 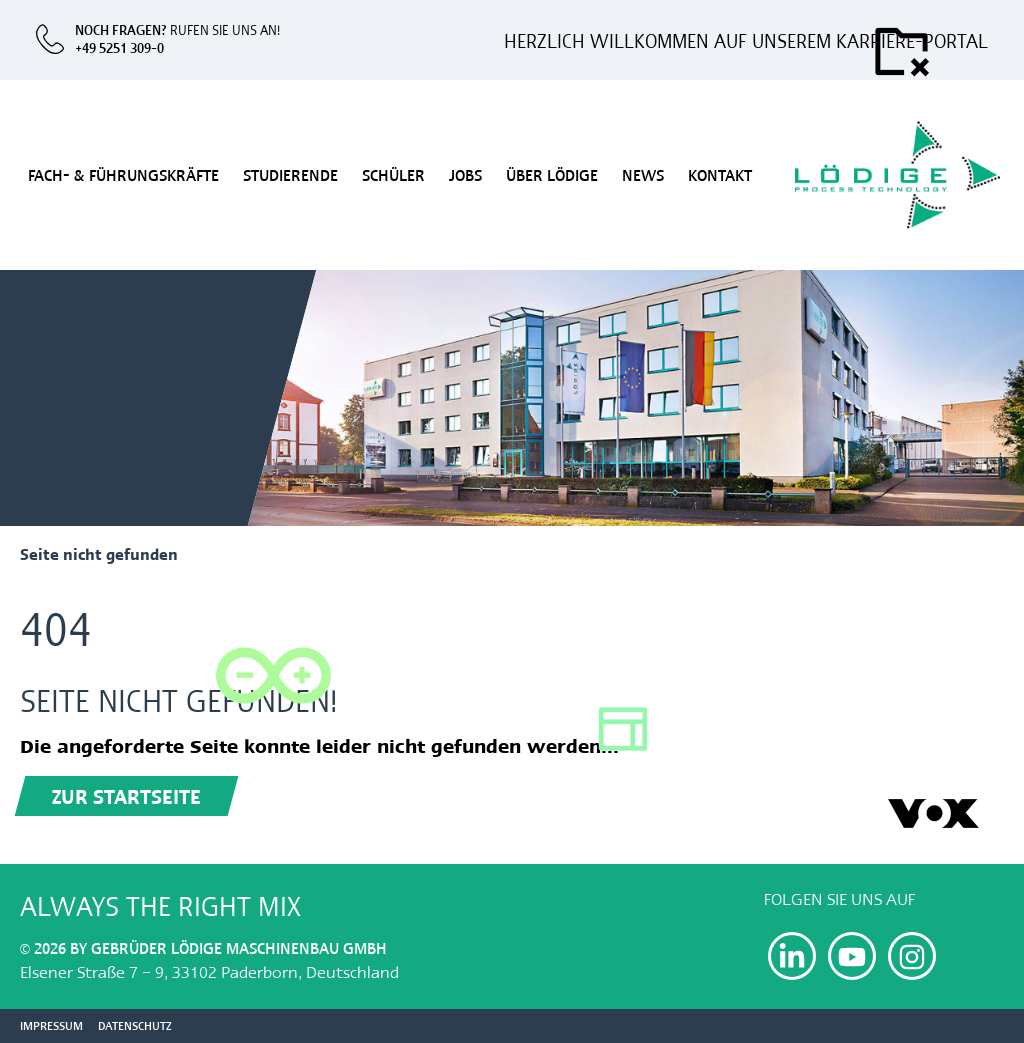 What do you see at coordinates (273, 675) in the screenshot?
I see `Arduino brand logo` at bounding box center [273, 675].